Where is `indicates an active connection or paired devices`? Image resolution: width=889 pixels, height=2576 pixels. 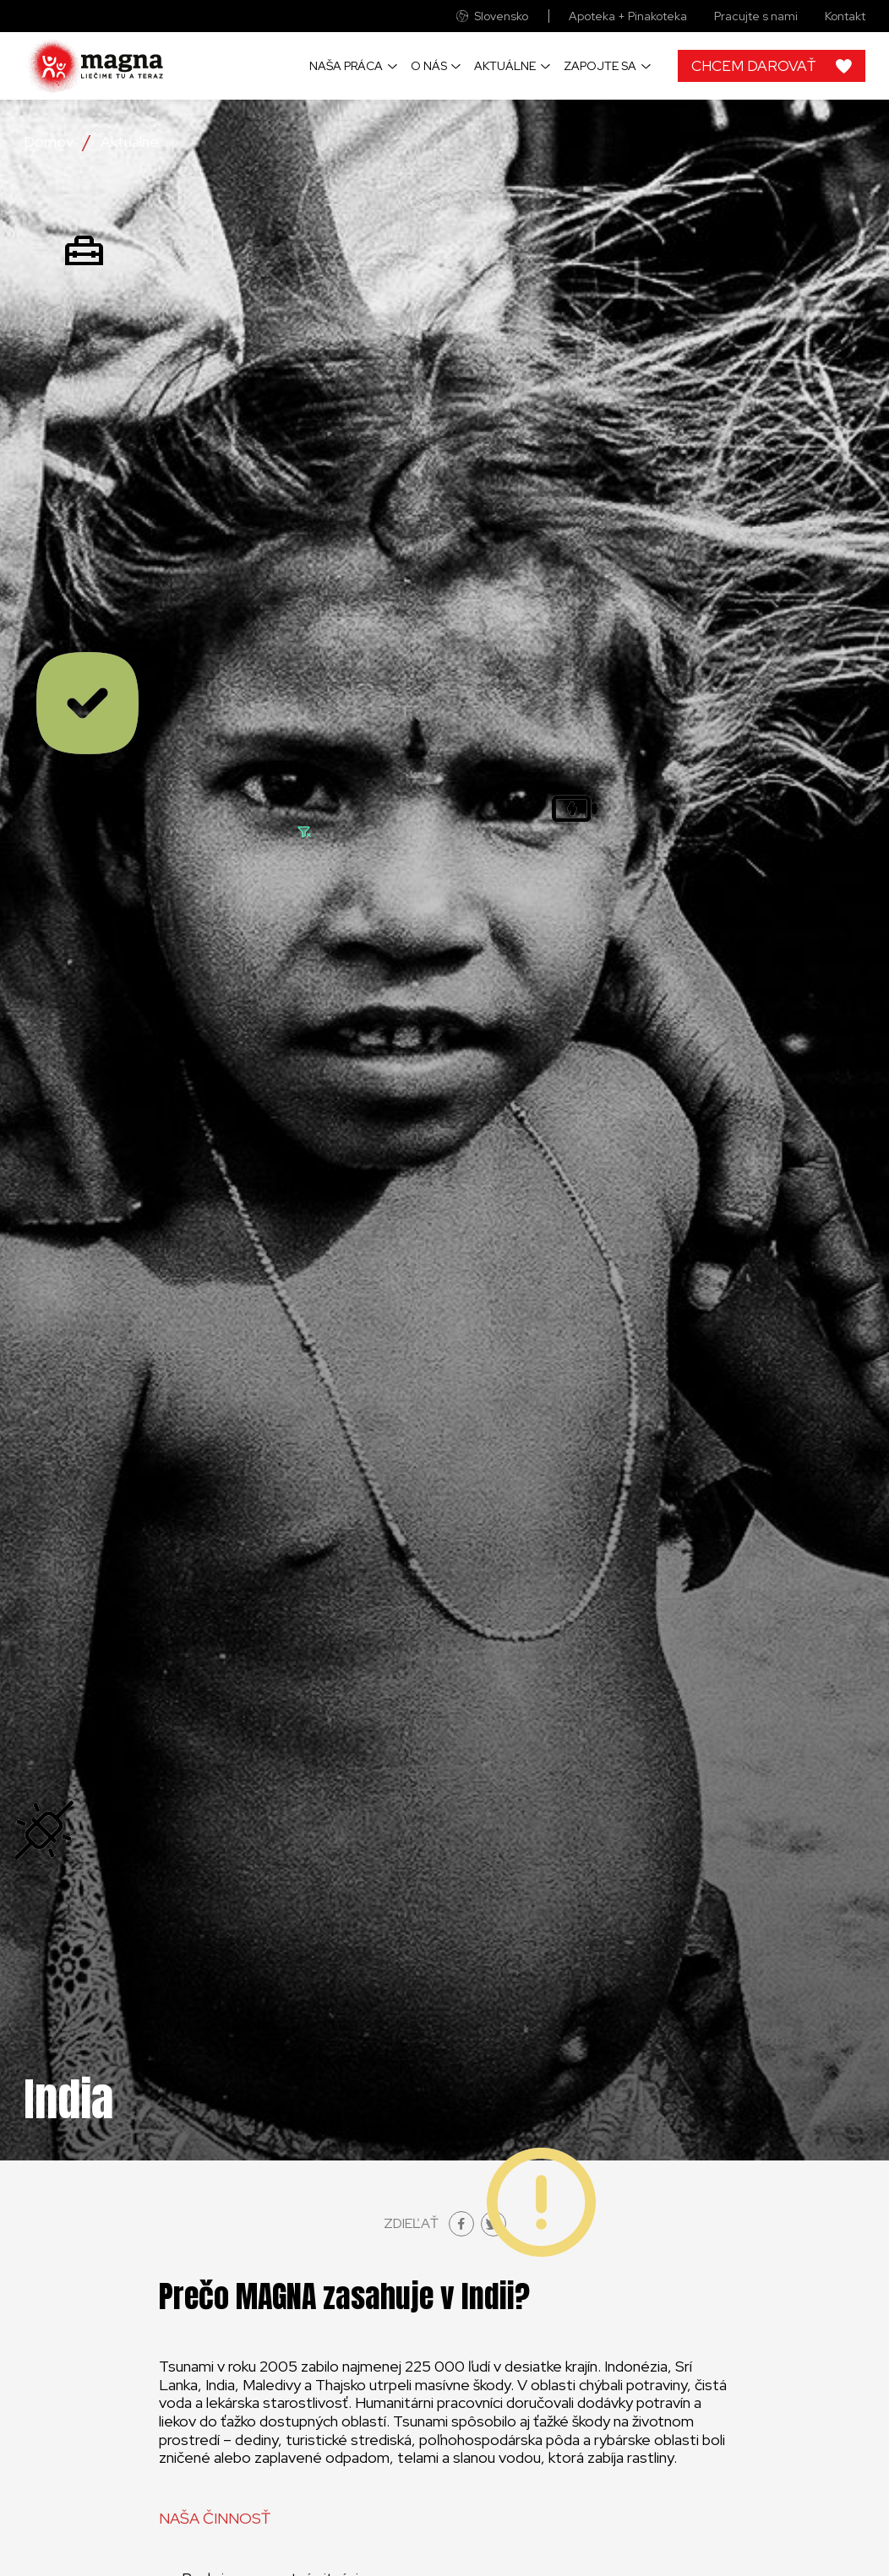
indicates an active connection or paired devices is located at coordinates (44, 1830).